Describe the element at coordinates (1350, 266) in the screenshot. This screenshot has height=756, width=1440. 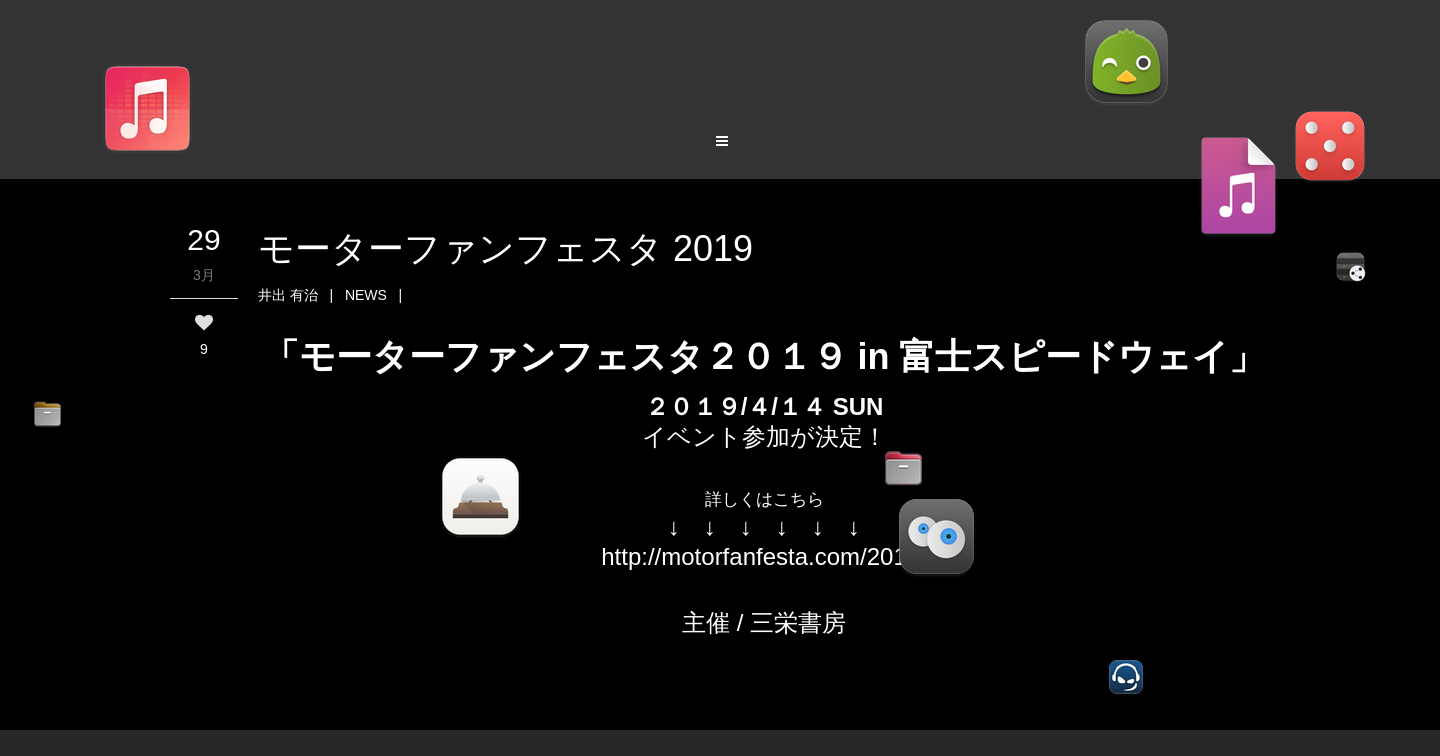
I see `configure network server sharing settings` at that location.